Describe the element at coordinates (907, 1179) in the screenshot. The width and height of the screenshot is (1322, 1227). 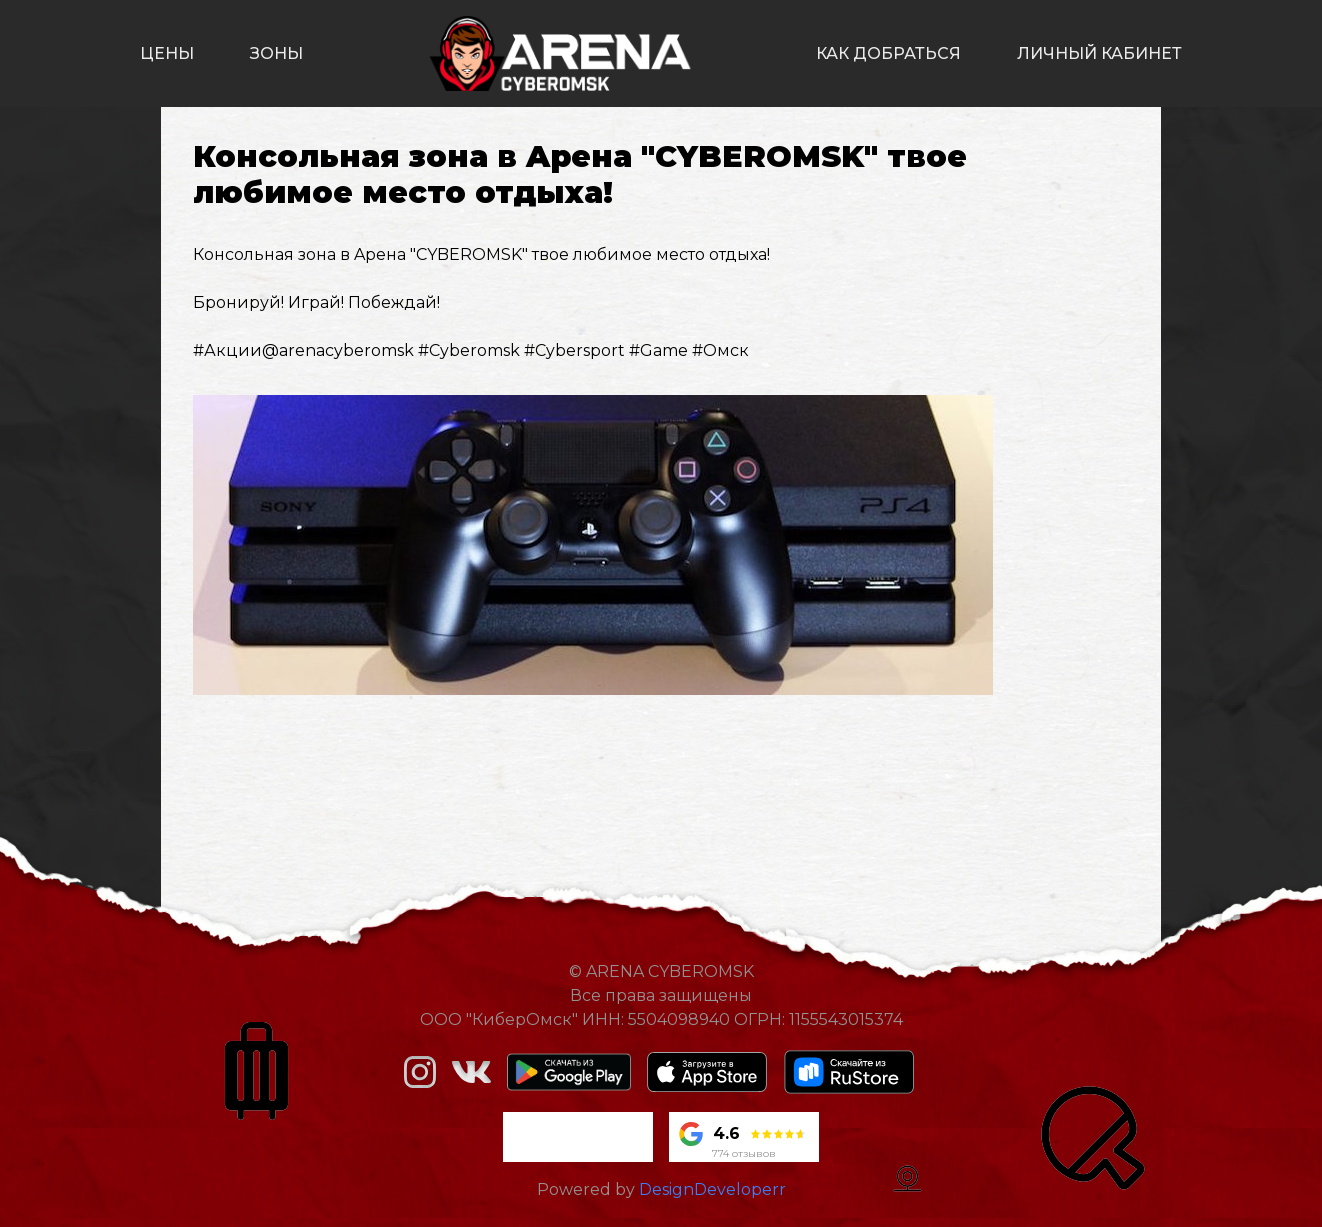
I see `access webcam or camera settings` at that location.